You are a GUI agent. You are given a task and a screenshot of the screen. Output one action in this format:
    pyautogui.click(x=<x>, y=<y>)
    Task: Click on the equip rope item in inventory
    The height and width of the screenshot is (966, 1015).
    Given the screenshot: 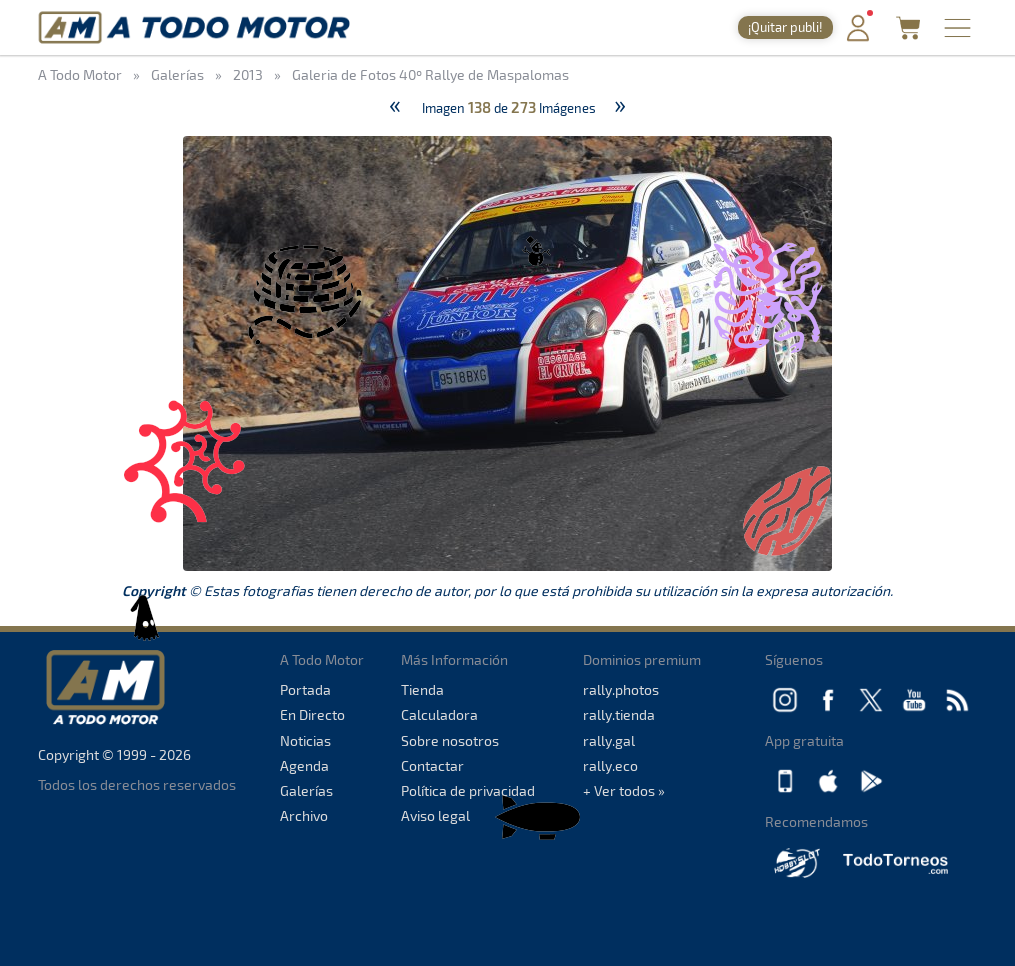 What is the action you would take?
    pyautogui.click(x=305, y=295)
    